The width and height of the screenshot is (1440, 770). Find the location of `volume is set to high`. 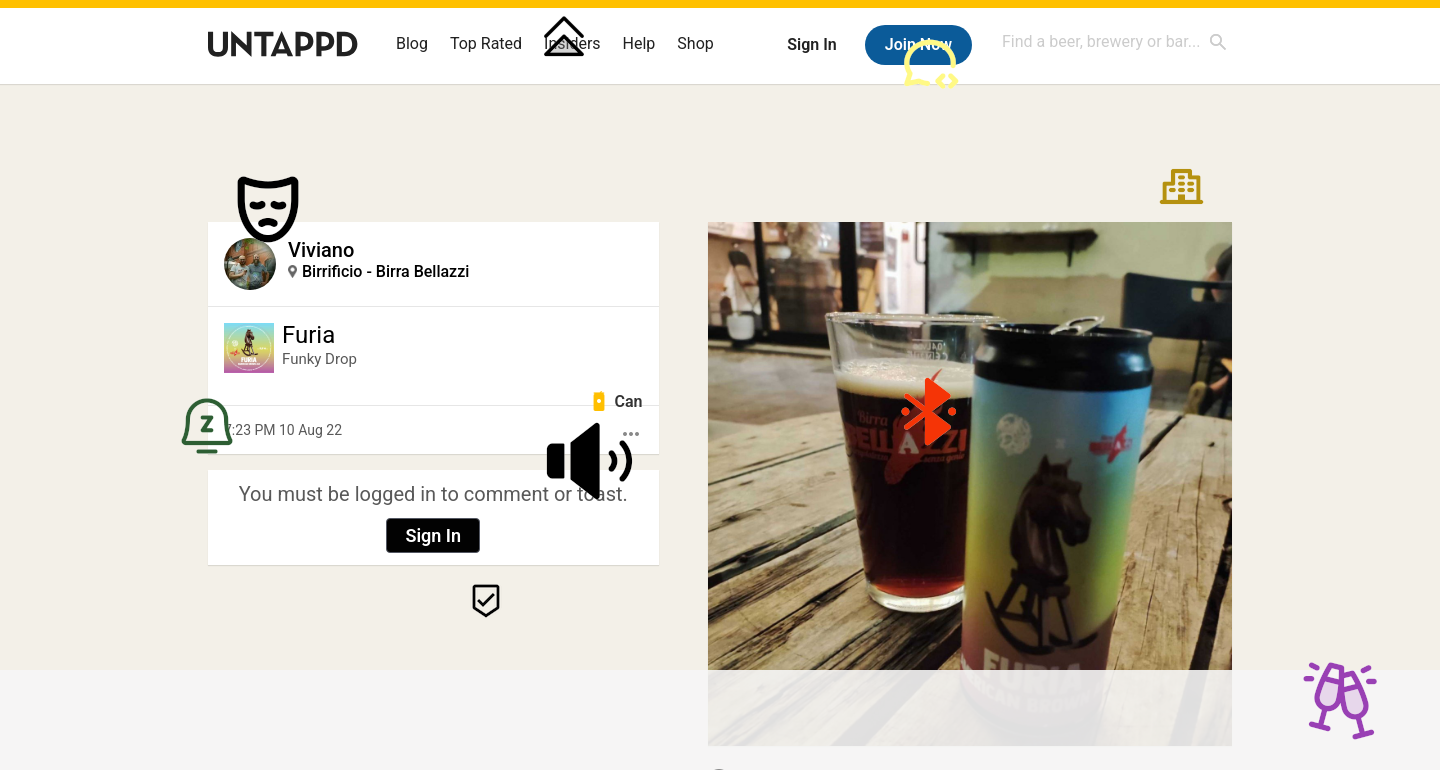

volume is set to high is located at coordinates (588, 461).